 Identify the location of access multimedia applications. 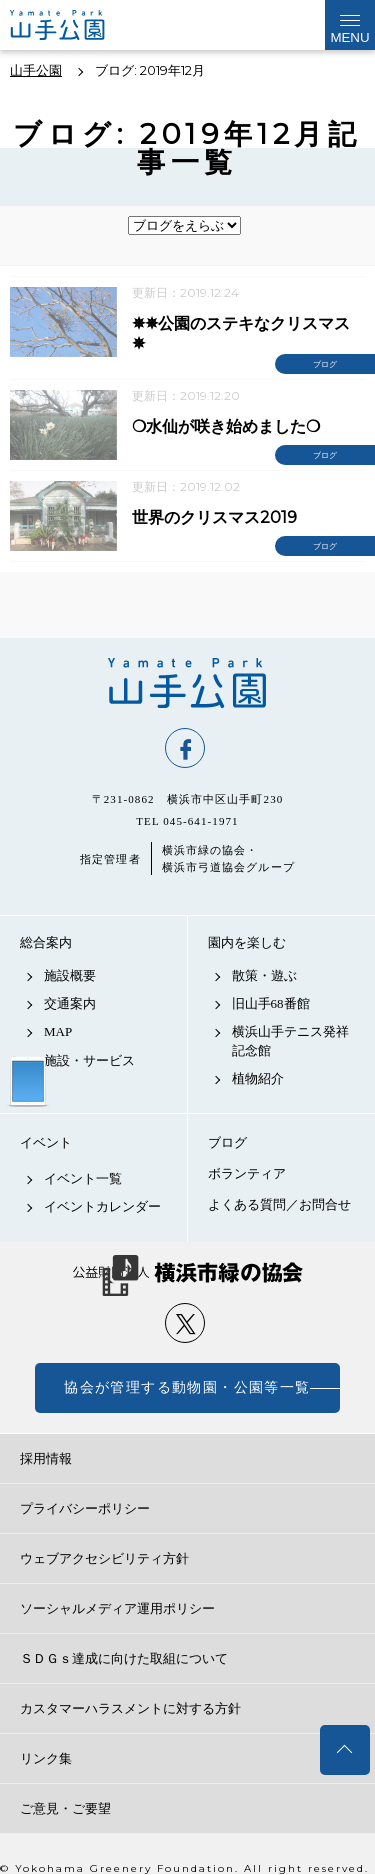
(120, 1275).